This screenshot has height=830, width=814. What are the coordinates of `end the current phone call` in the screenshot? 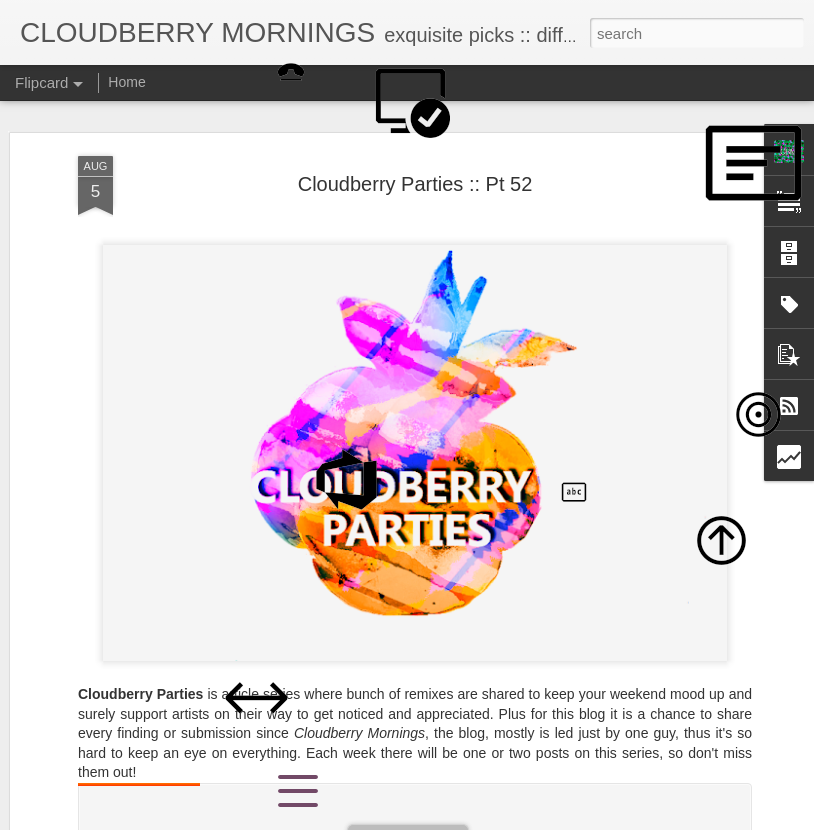 It's located at (291, 72).